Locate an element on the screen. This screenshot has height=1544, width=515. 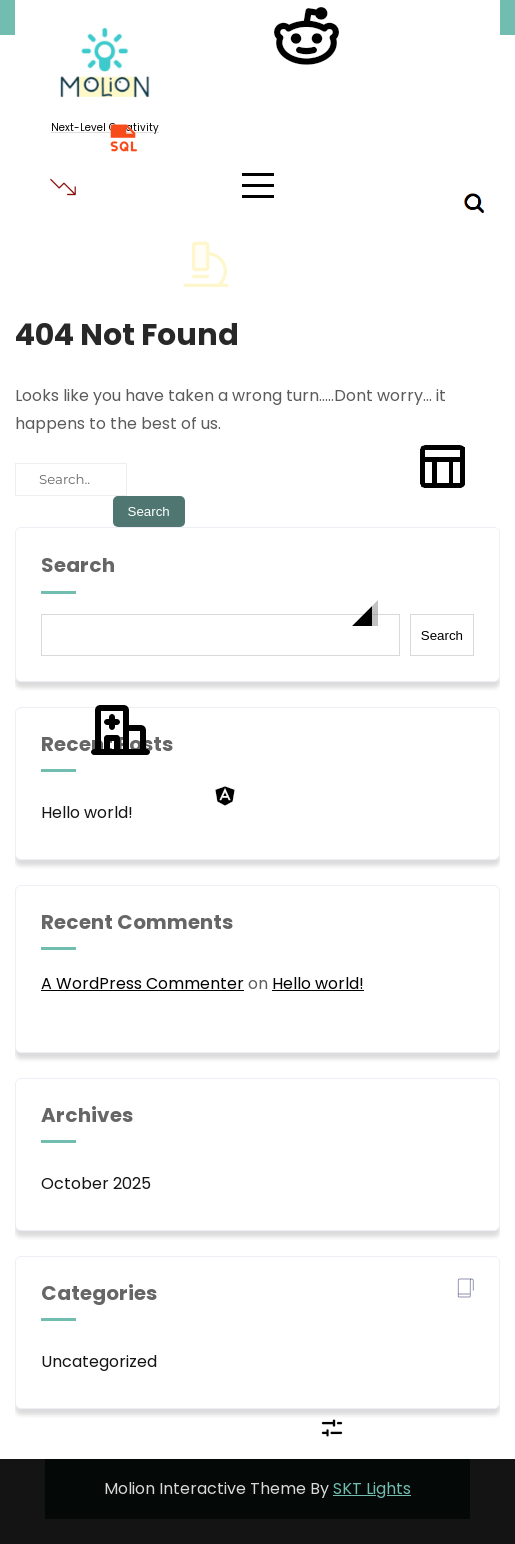
view data in table format is located at coordinates (441, 466).